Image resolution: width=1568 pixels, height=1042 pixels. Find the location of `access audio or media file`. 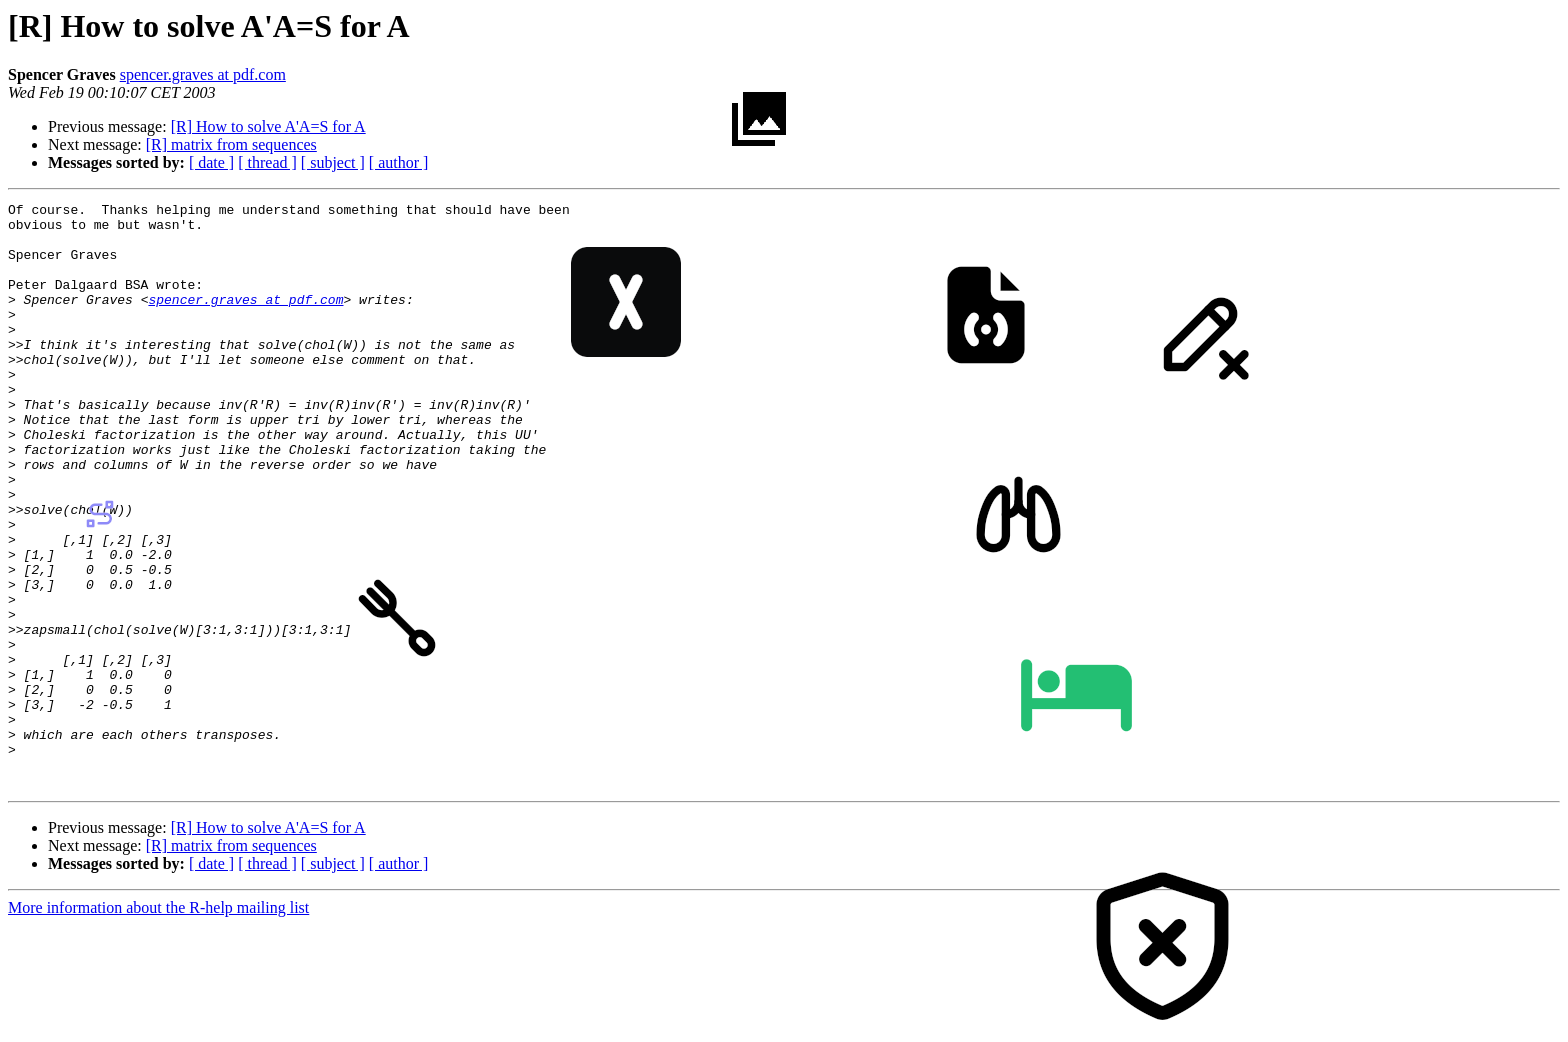

access audio or media file is located at coordinates (986, 315).